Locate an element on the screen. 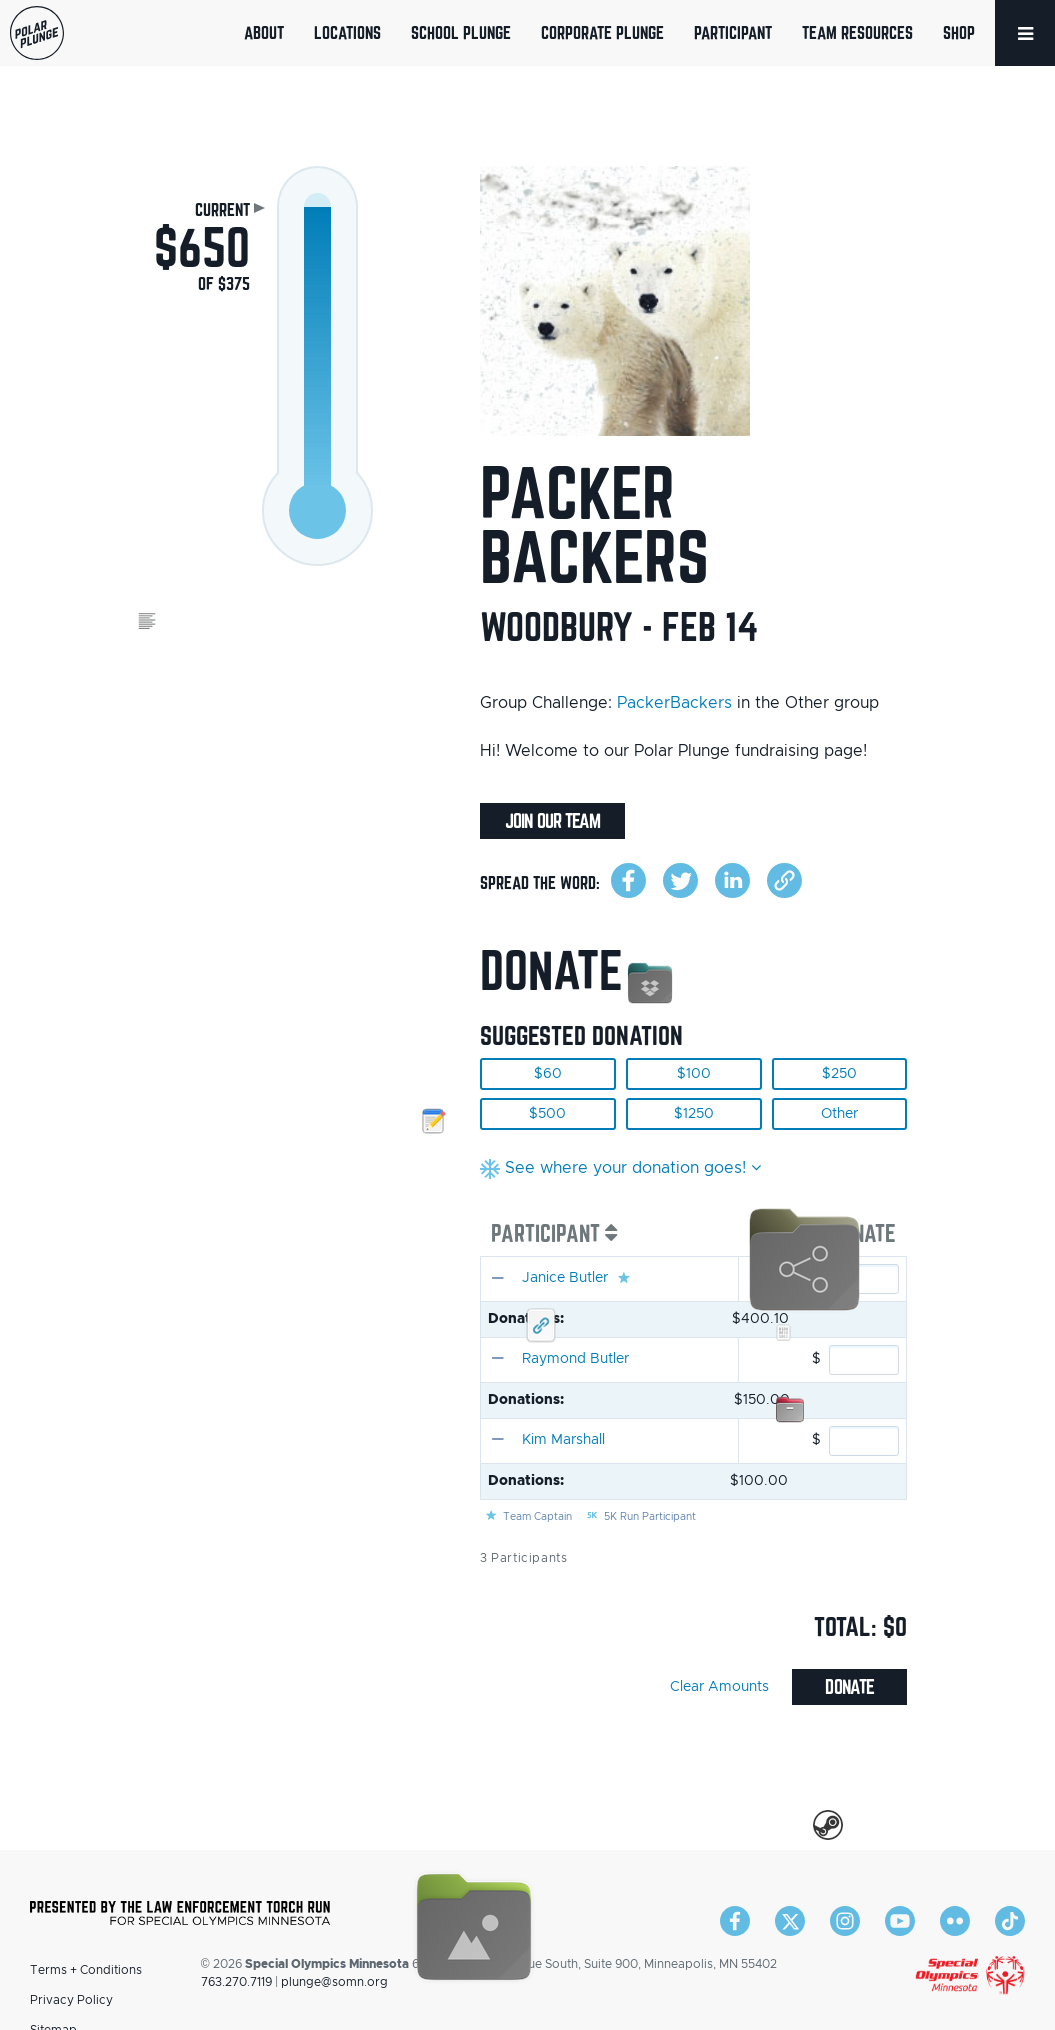 The width and height of the screenshot is (1055, 2030). open the text editor application is located at coordinates (433, 1121).